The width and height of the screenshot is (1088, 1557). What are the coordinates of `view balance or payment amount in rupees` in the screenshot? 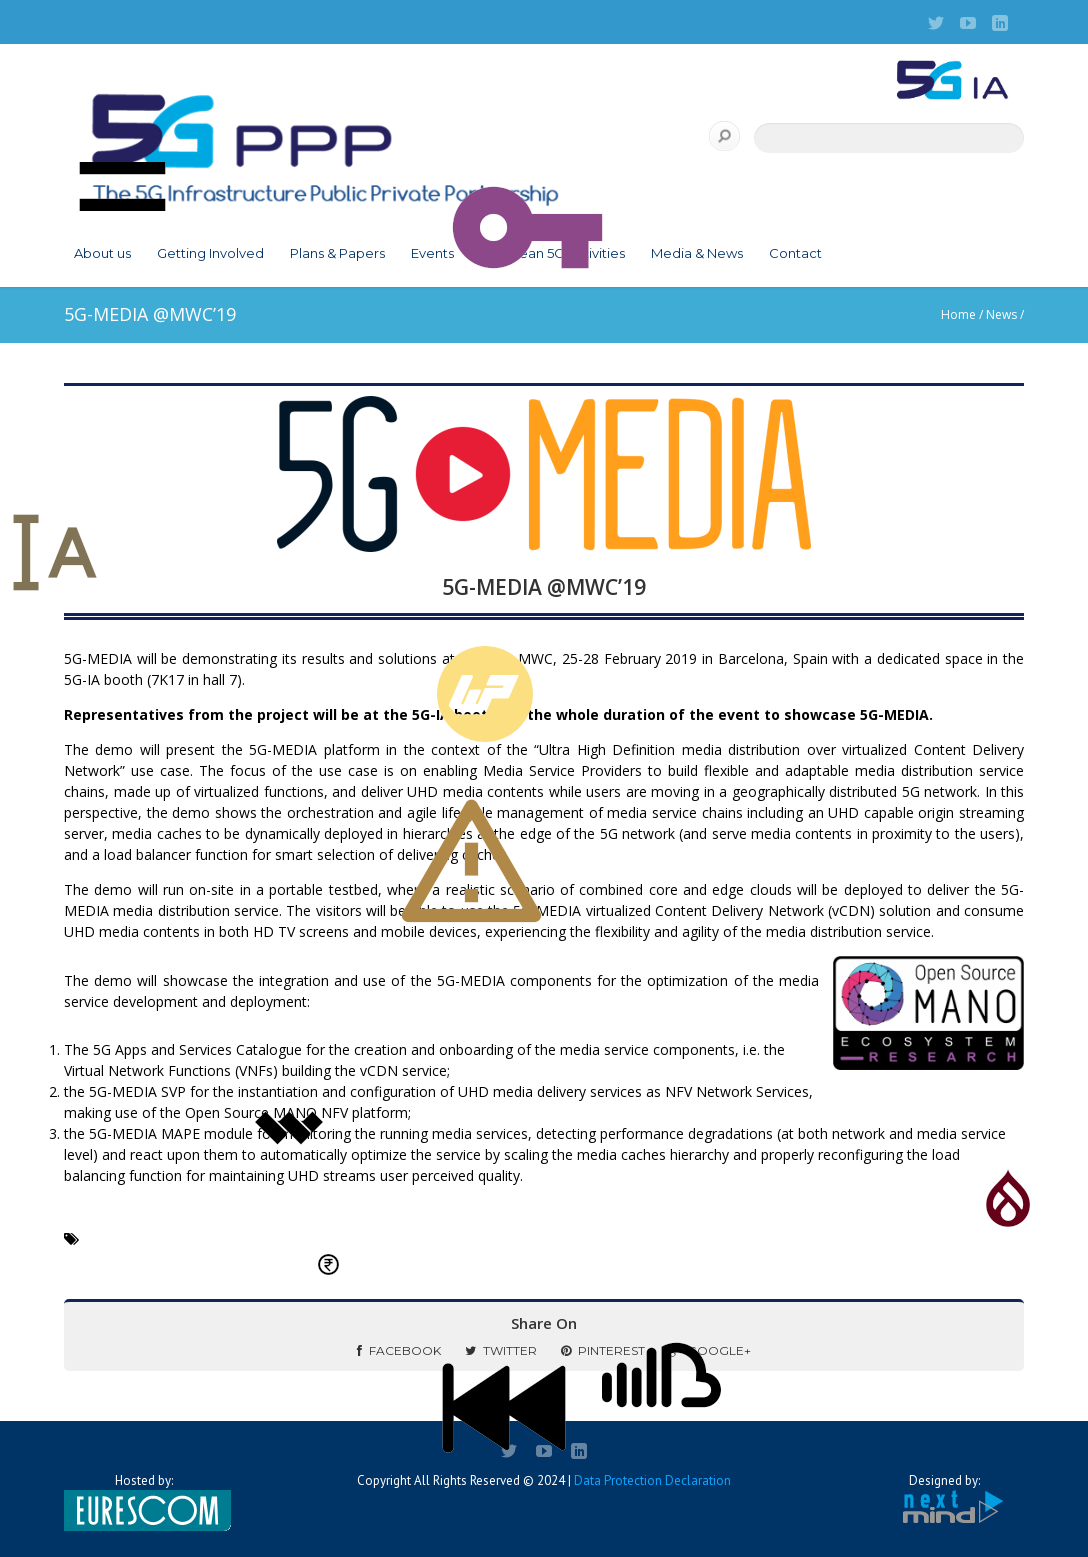 It's located at (328, 1264).